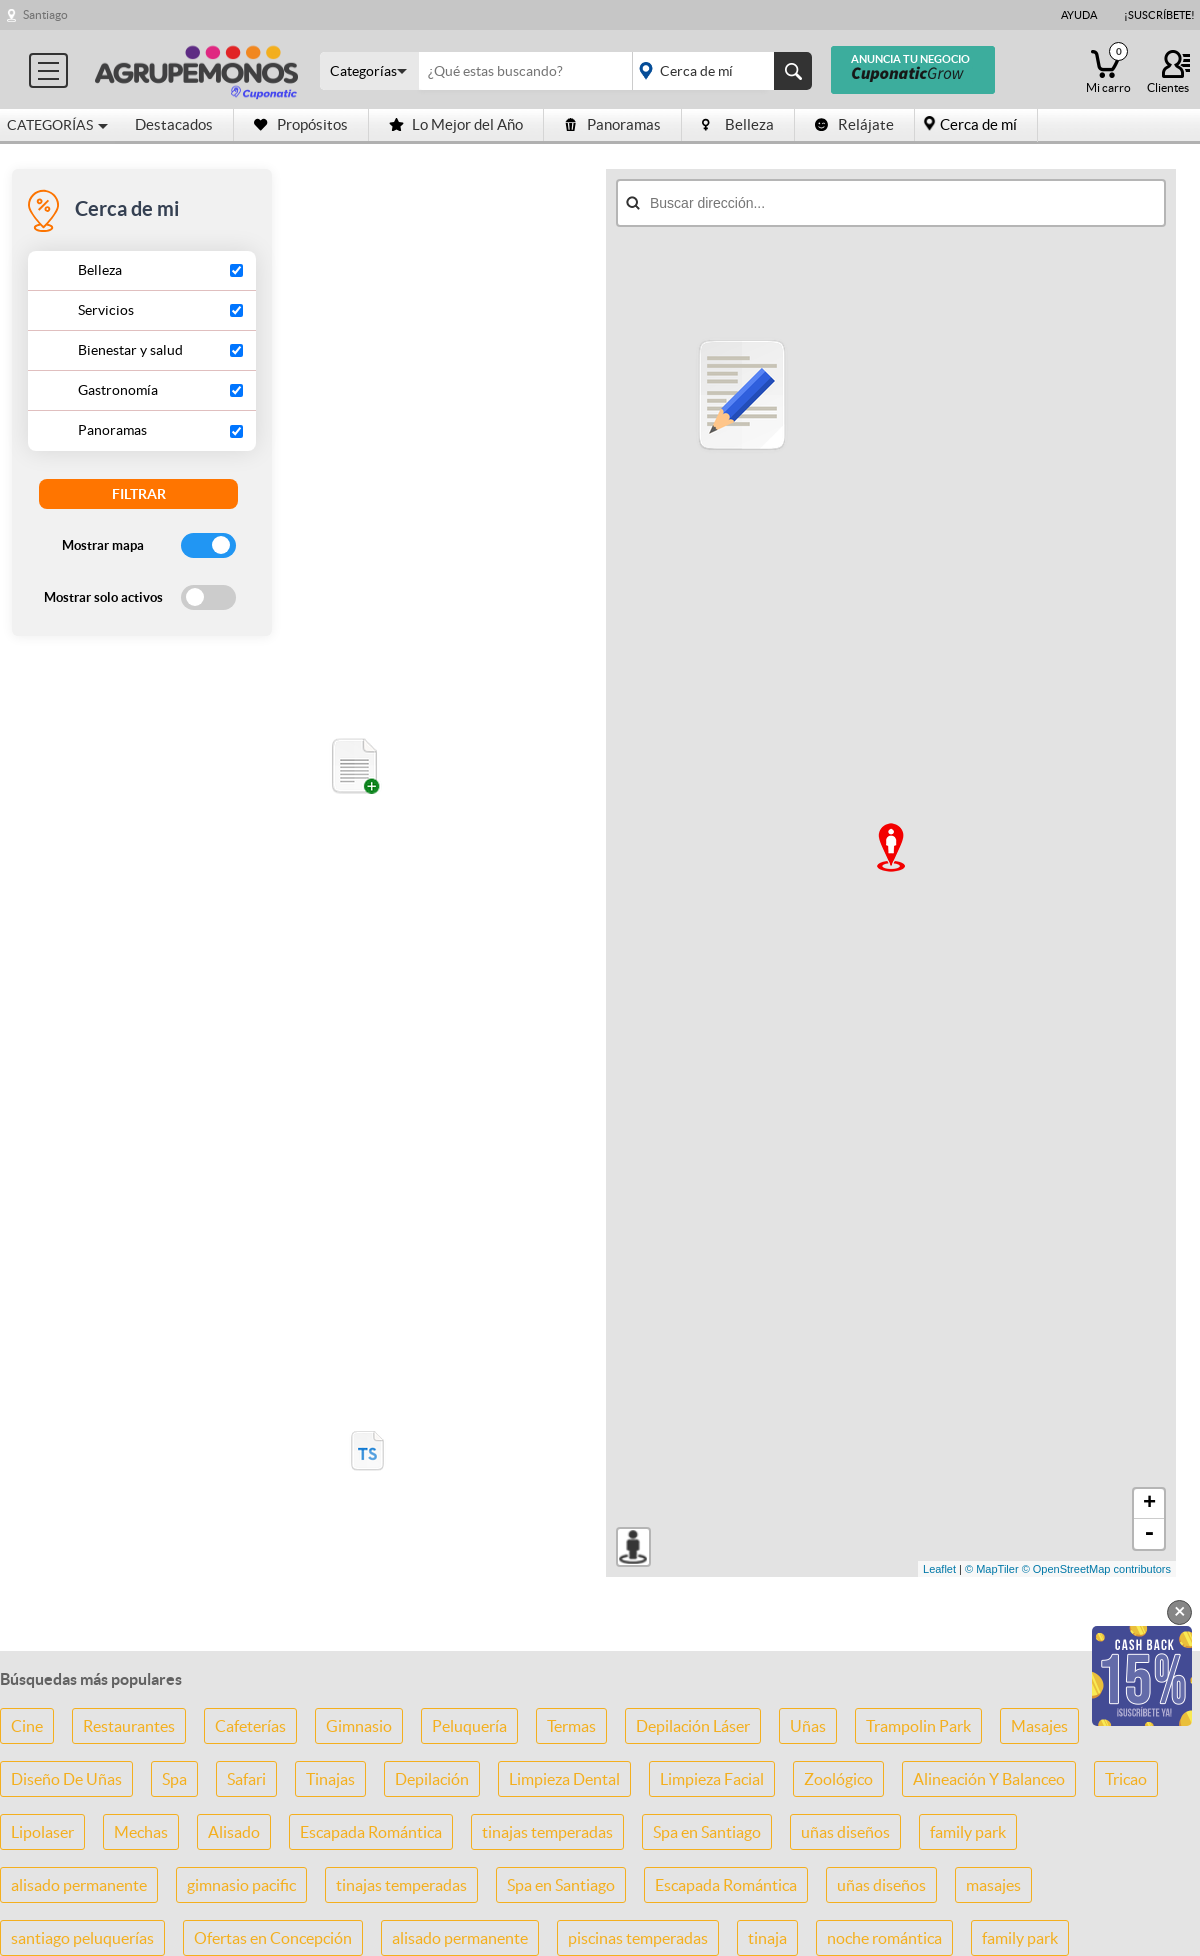 The image size is (1200, 1956). Describe the element at coordinates (367, 1450) in the screenshot. I see `a typescript source code file` at that location.